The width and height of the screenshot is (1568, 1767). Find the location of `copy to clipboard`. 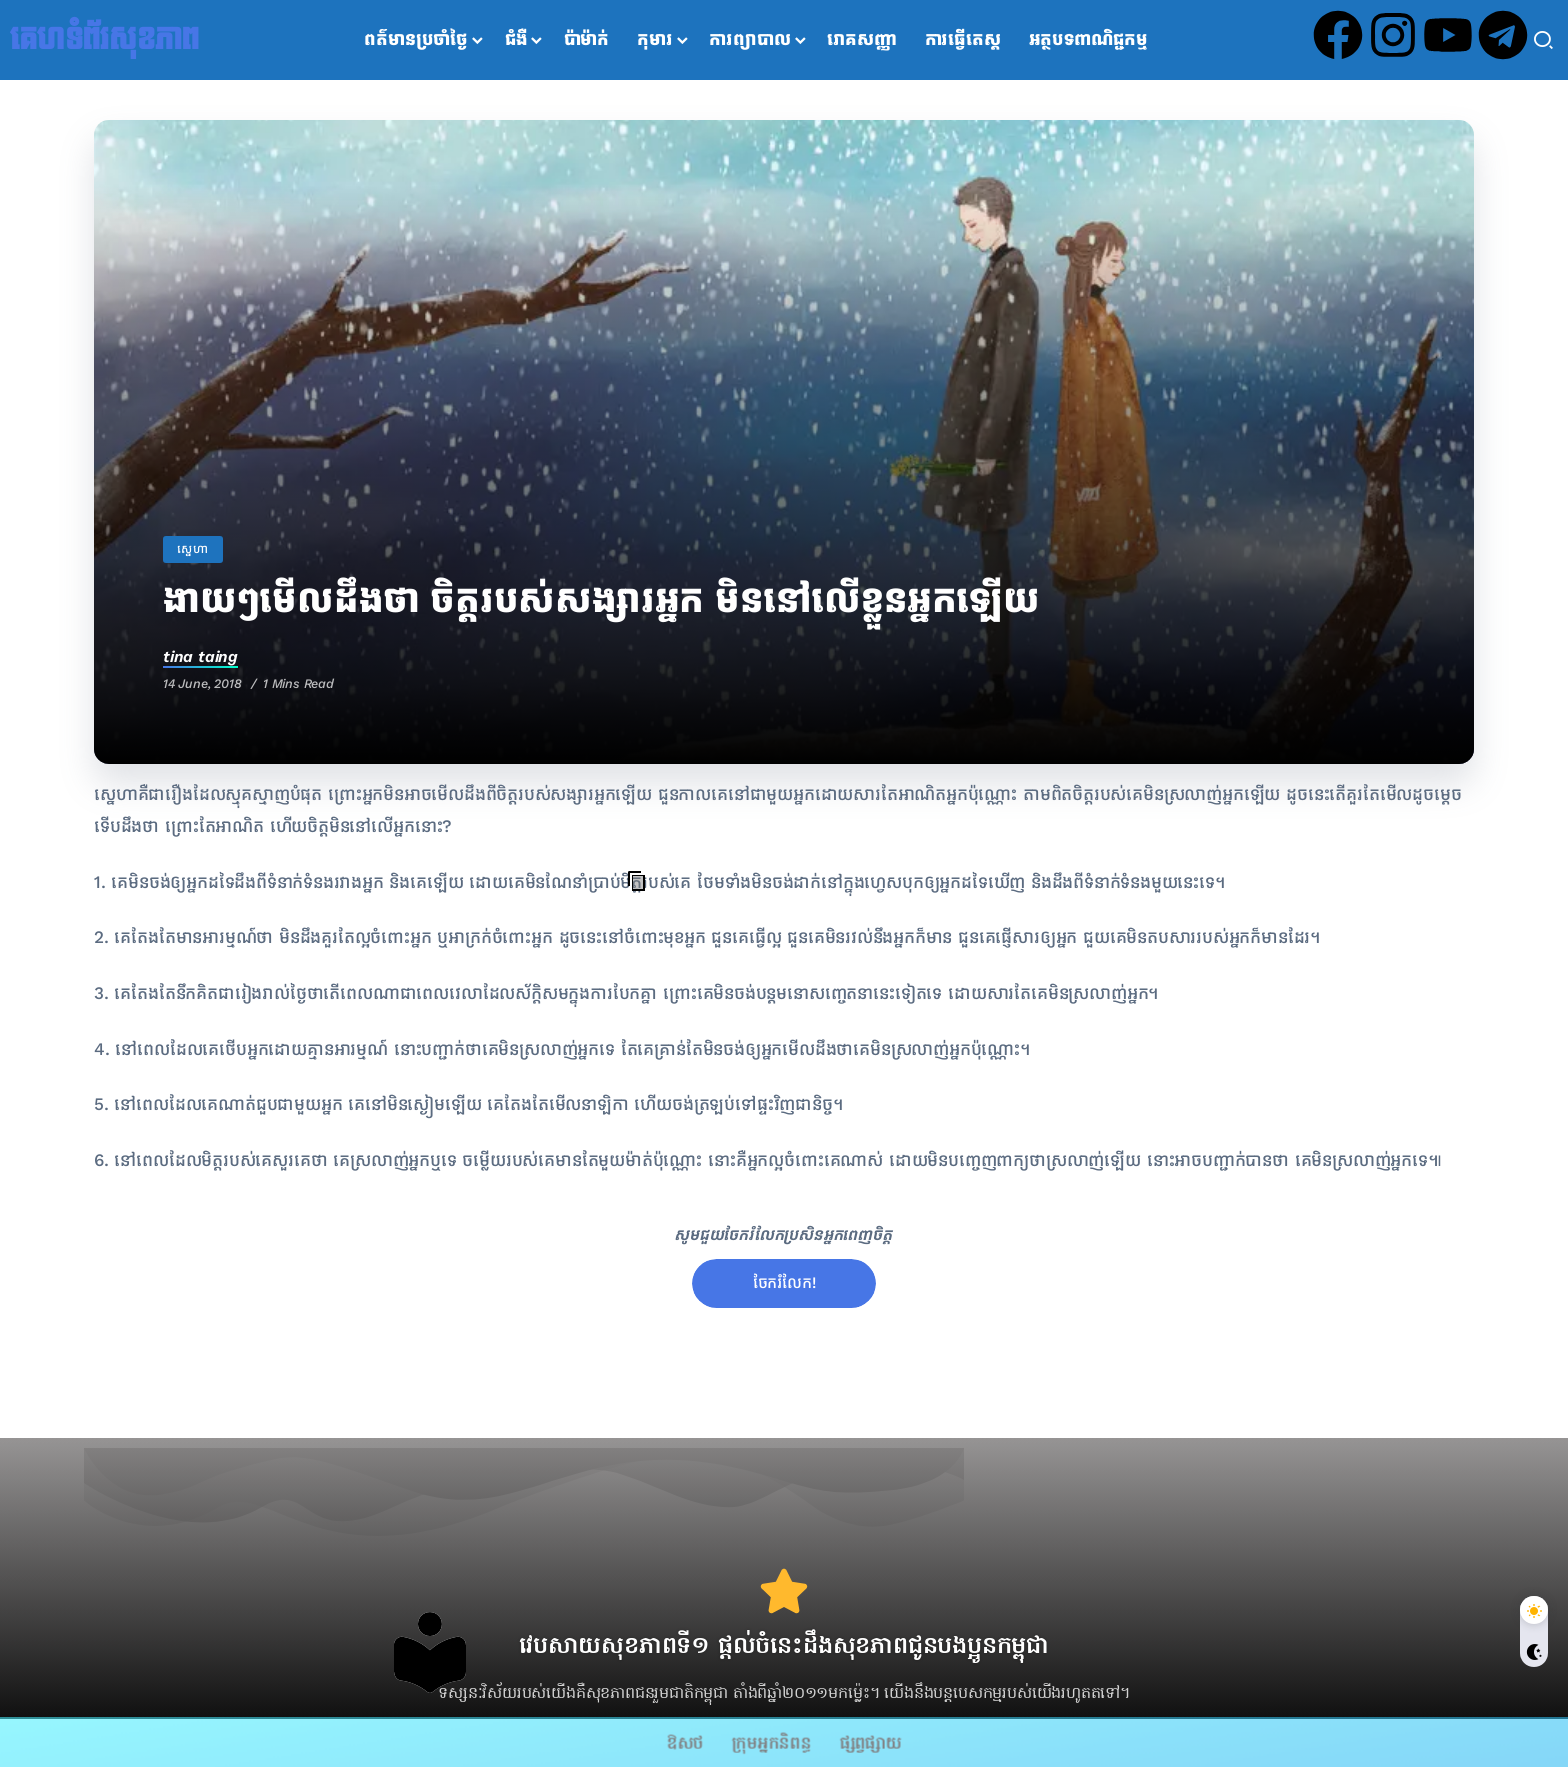

copy to clipboard is located at coordinates (637, 881).